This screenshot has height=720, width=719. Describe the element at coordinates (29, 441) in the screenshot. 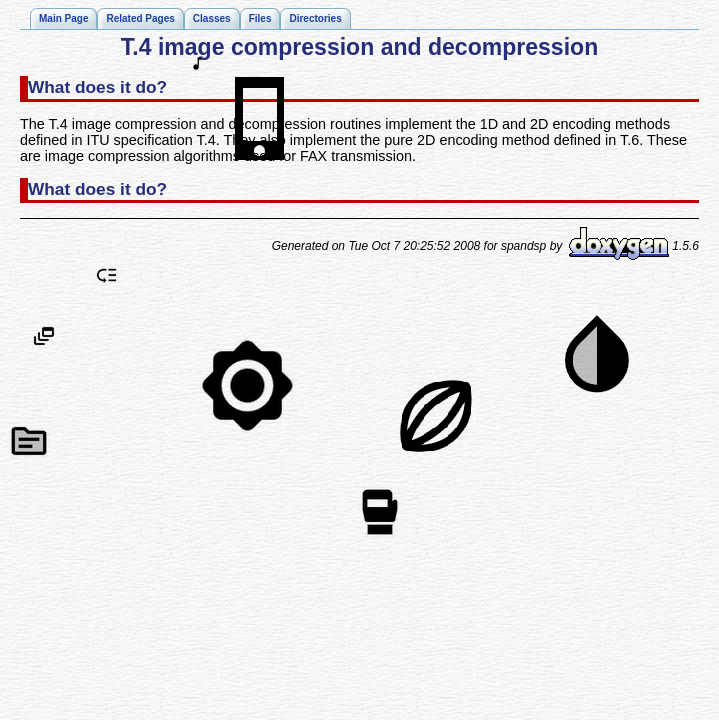

I see `access source files or documents` at that location.